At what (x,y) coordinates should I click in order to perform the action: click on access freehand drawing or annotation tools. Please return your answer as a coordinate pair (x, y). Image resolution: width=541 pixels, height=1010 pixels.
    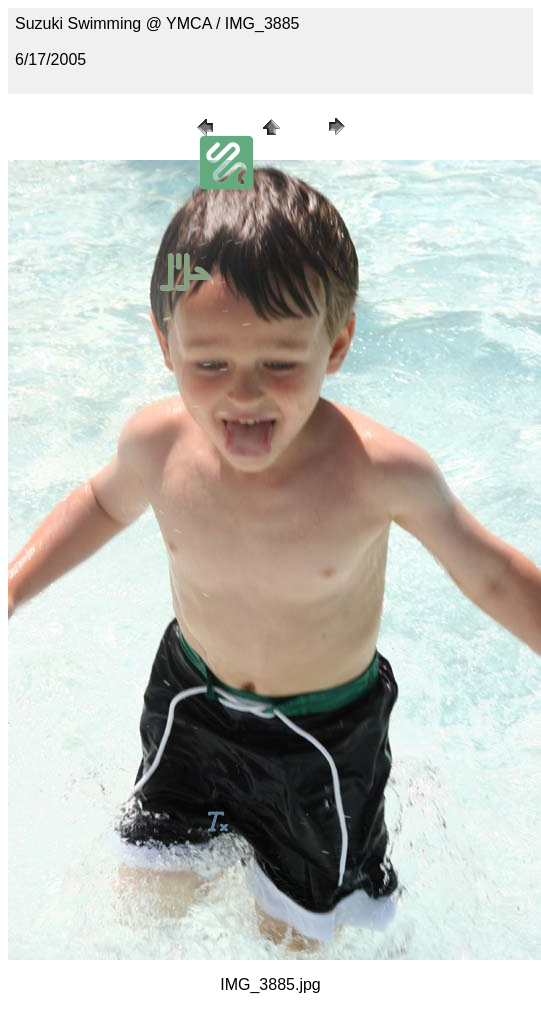
    Looking at the image, I should click on (226, 162).